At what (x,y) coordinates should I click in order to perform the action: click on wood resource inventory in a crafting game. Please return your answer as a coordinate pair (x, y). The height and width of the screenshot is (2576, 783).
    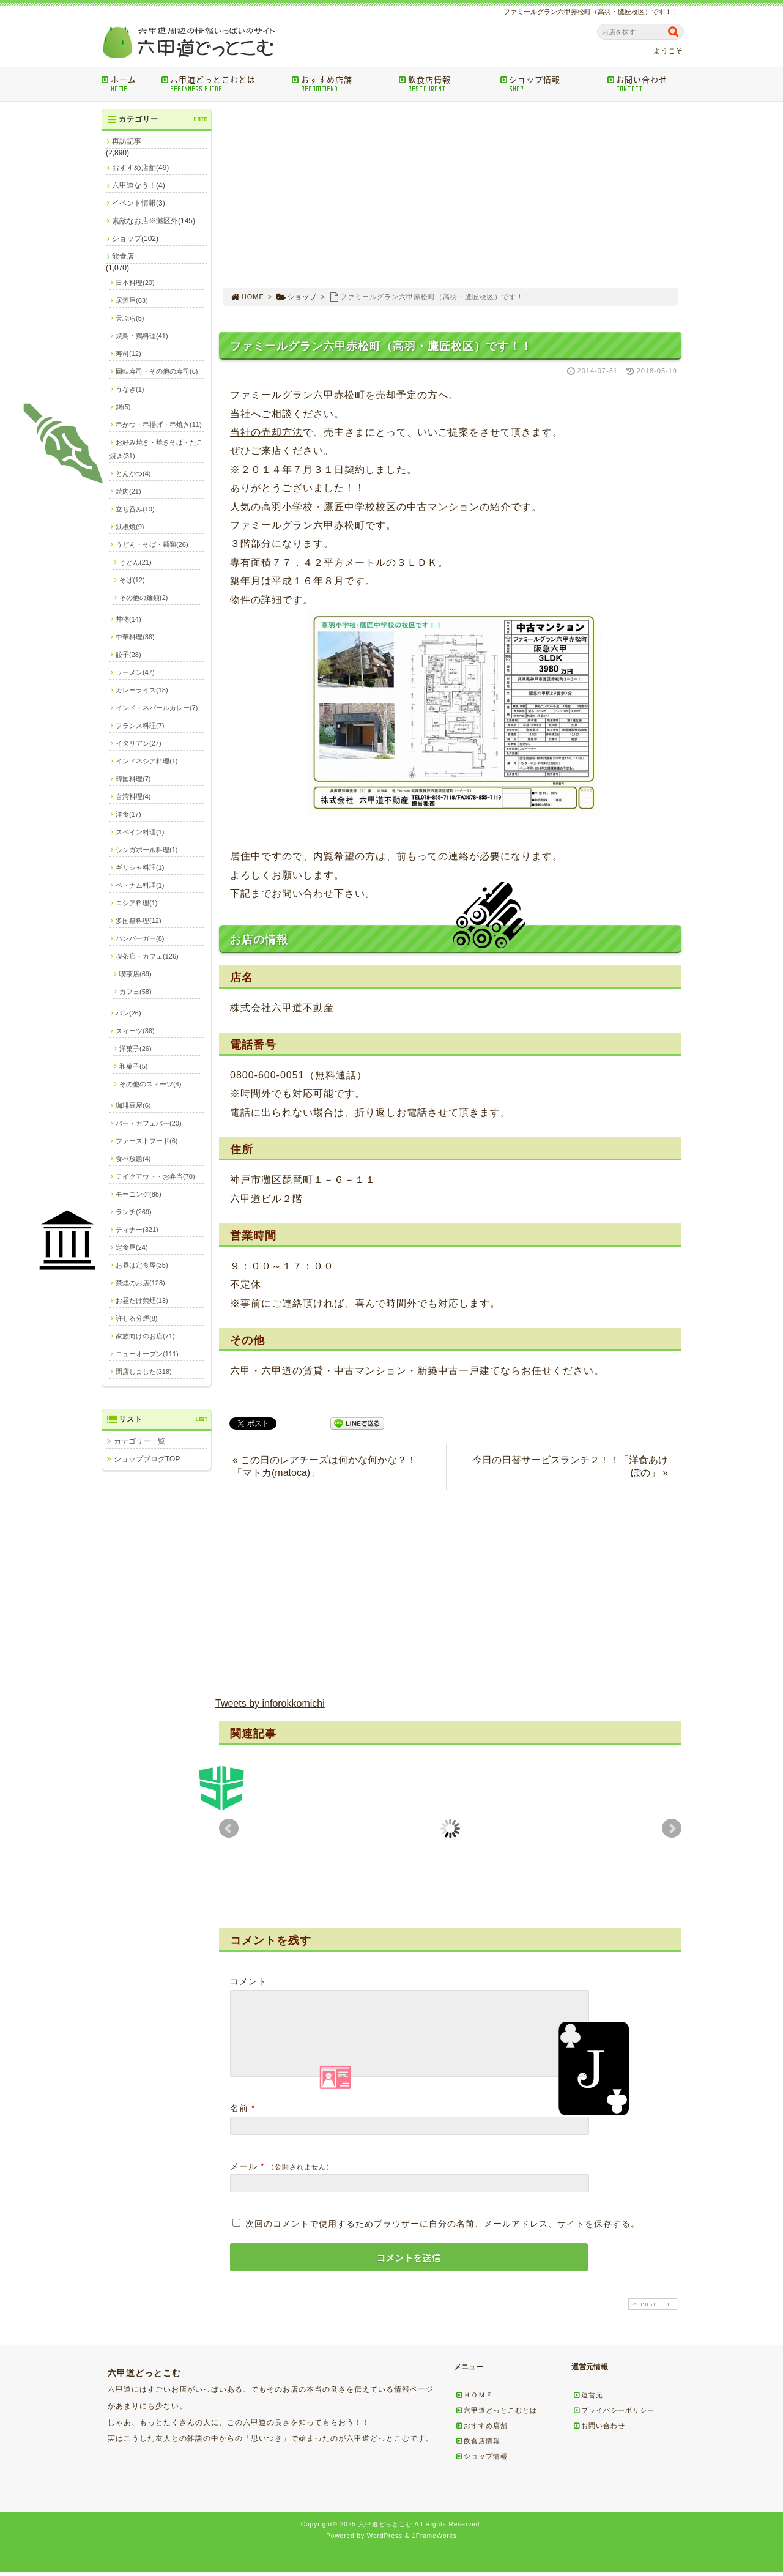
    Looking at the image, I should click on (489, 913).